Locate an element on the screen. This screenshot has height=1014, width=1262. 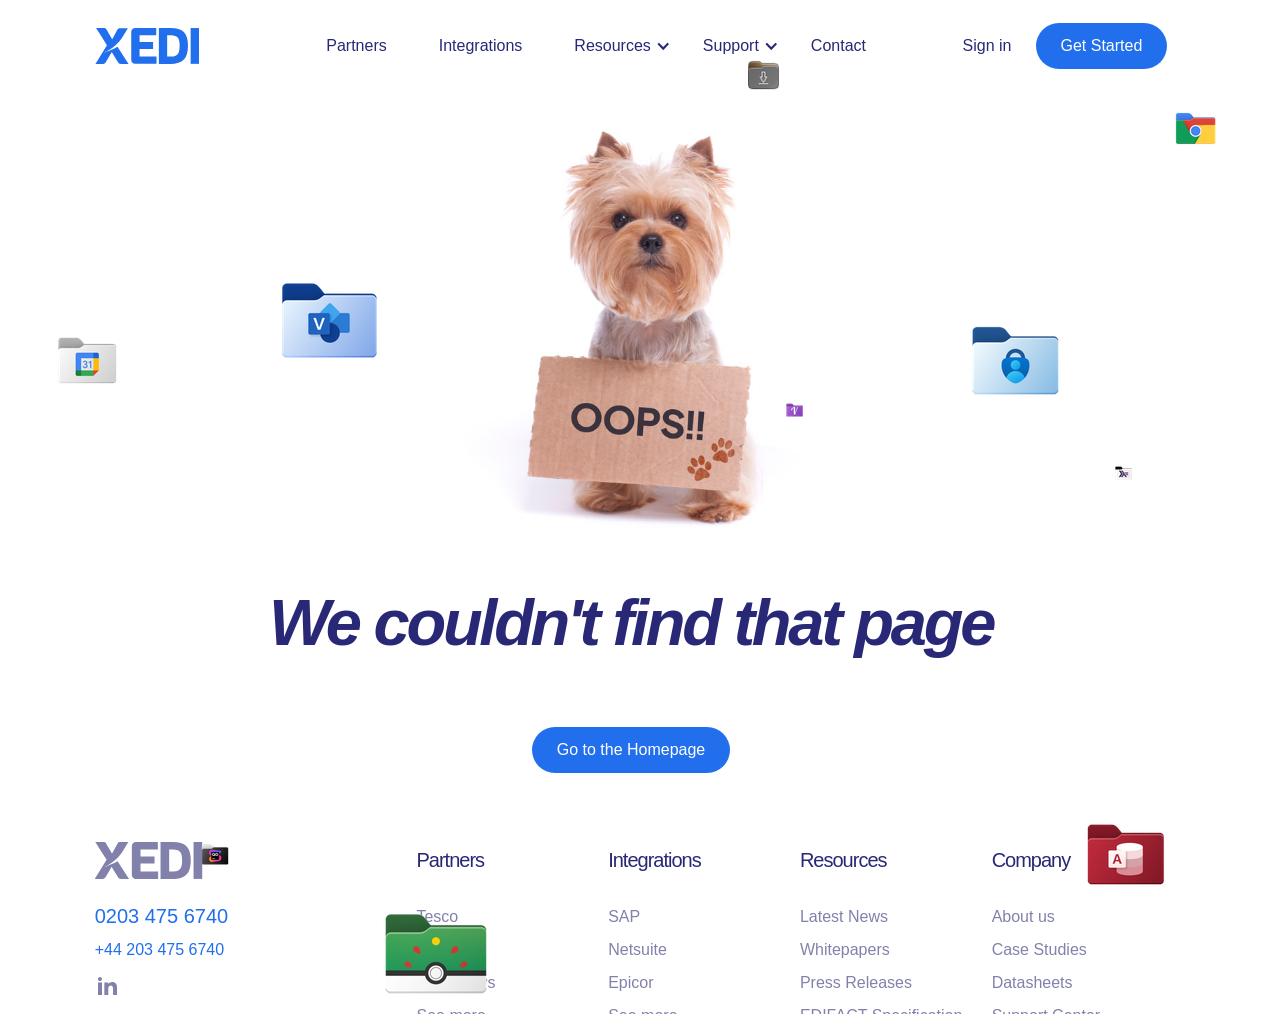
folder containing JetBrains Qodana project files is located at coordinates (215, 855).